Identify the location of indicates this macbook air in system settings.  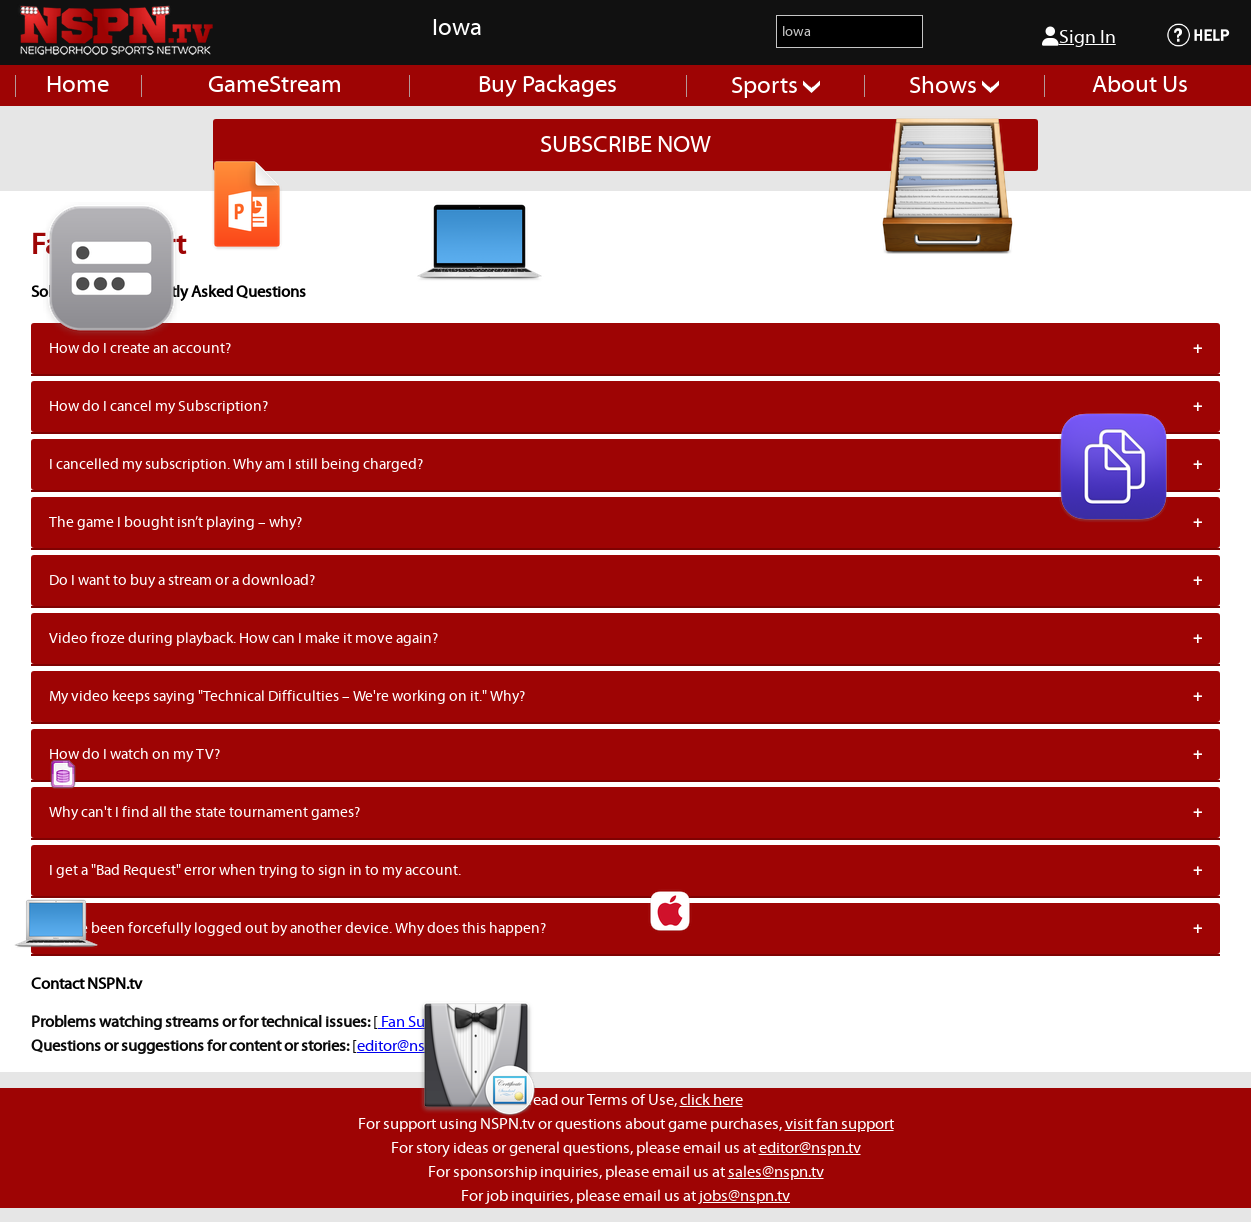
(56, 919).